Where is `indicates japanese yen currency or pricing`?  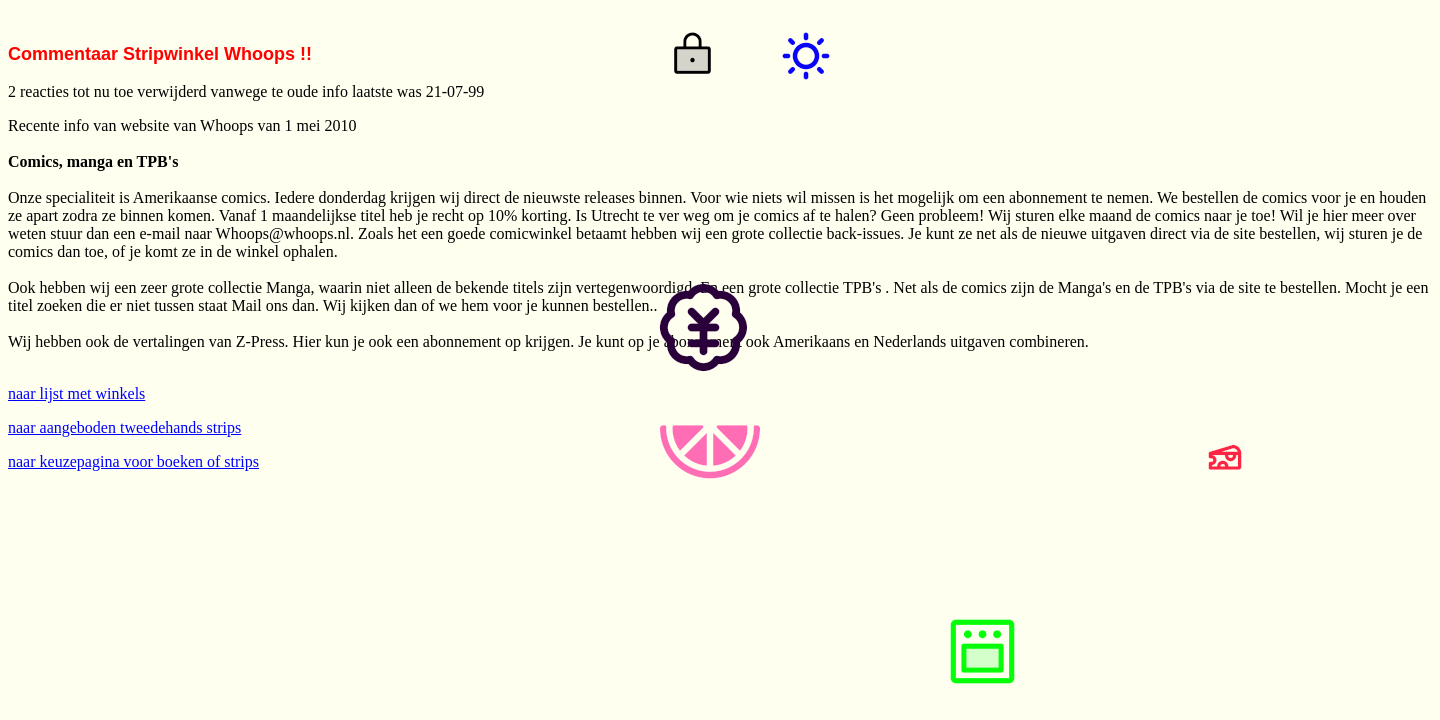
indicates japanese yen currency or pricing is located at coordinates (703, 327).